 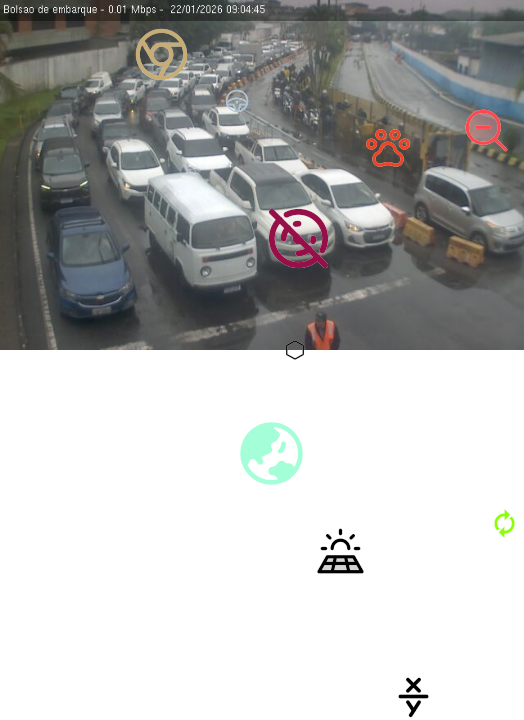 I want to click on access solar energy settings, so click(x=340, y=553).